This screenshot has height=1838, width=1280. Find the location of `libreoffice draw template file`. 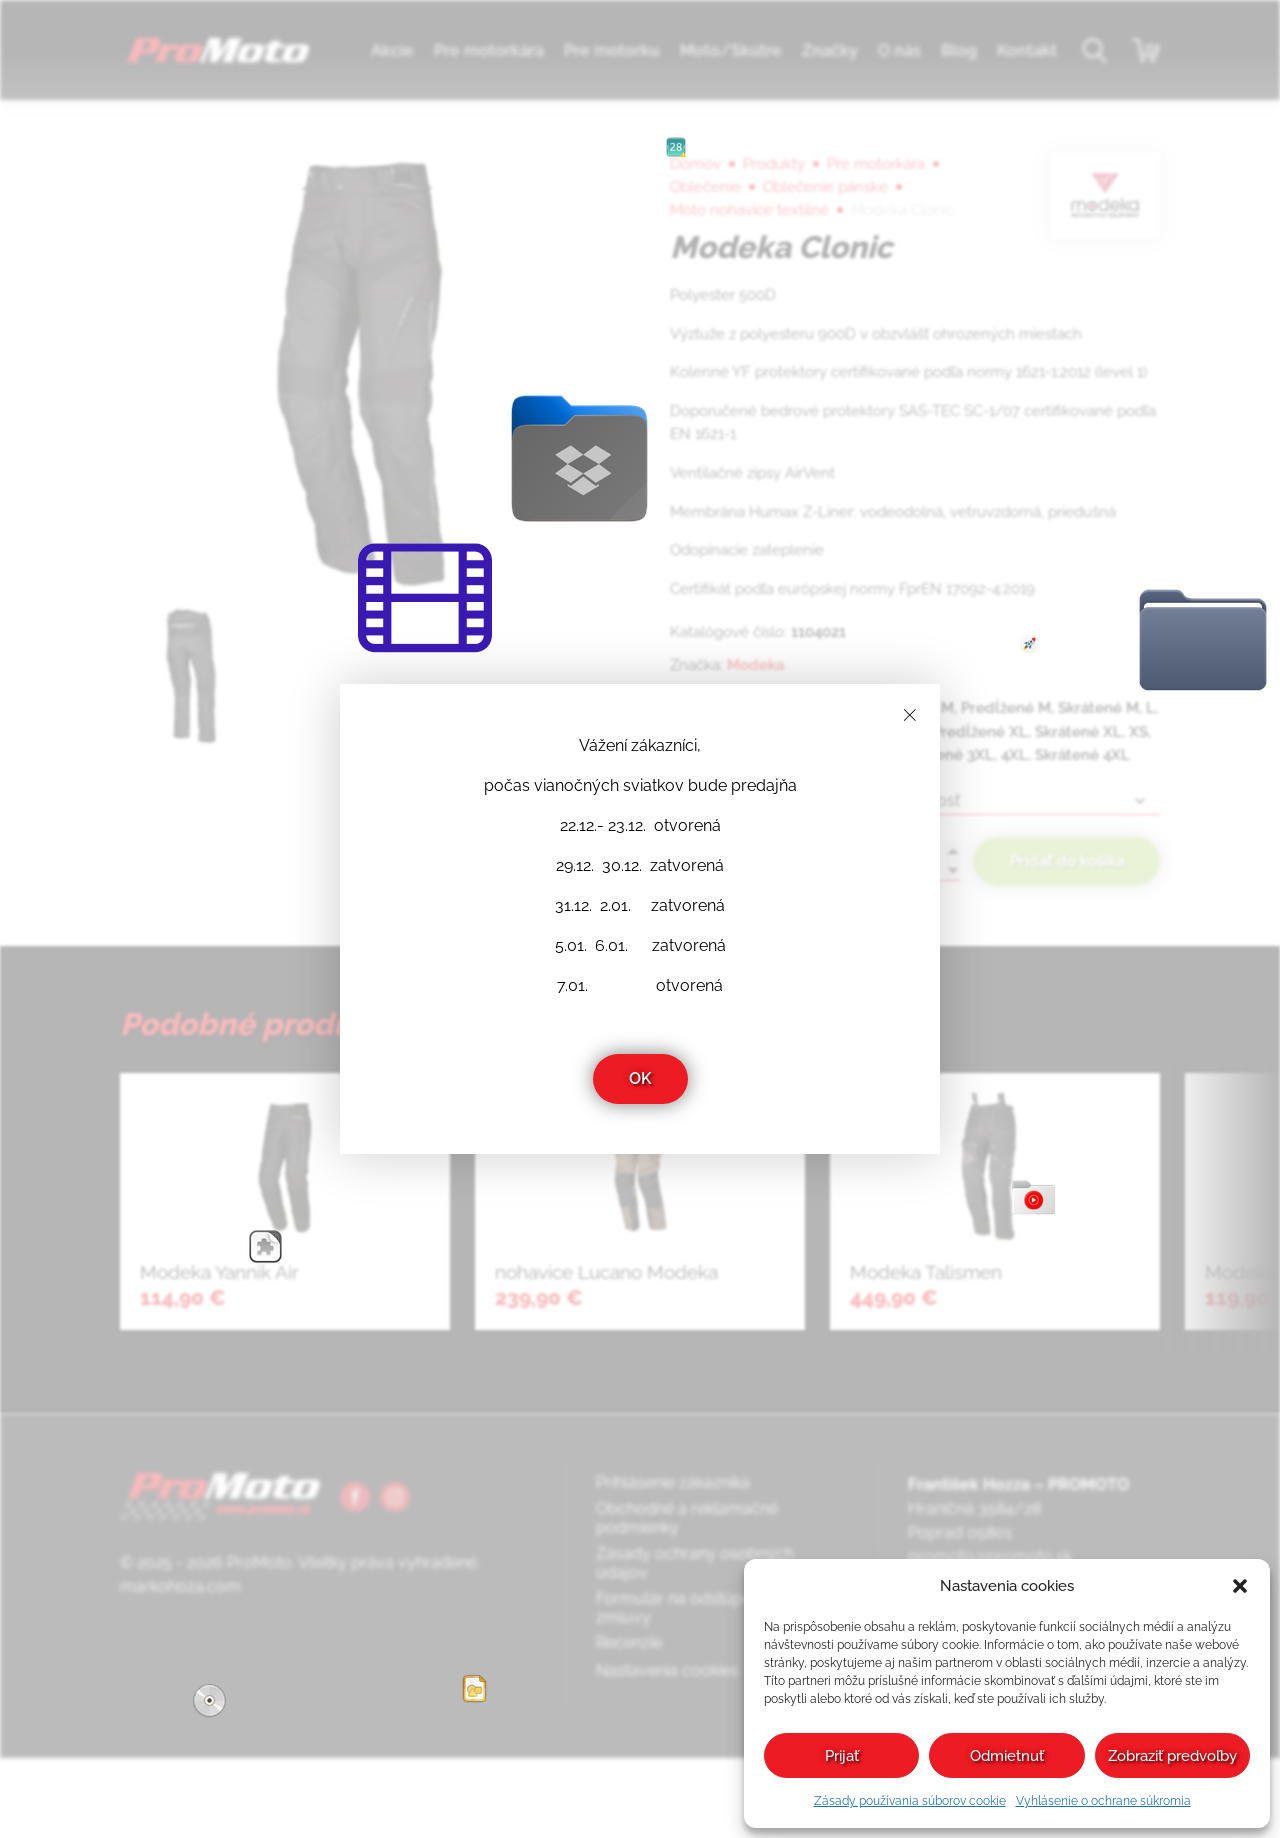

libreoffice draw template file is located at coordinates (474, 1688).